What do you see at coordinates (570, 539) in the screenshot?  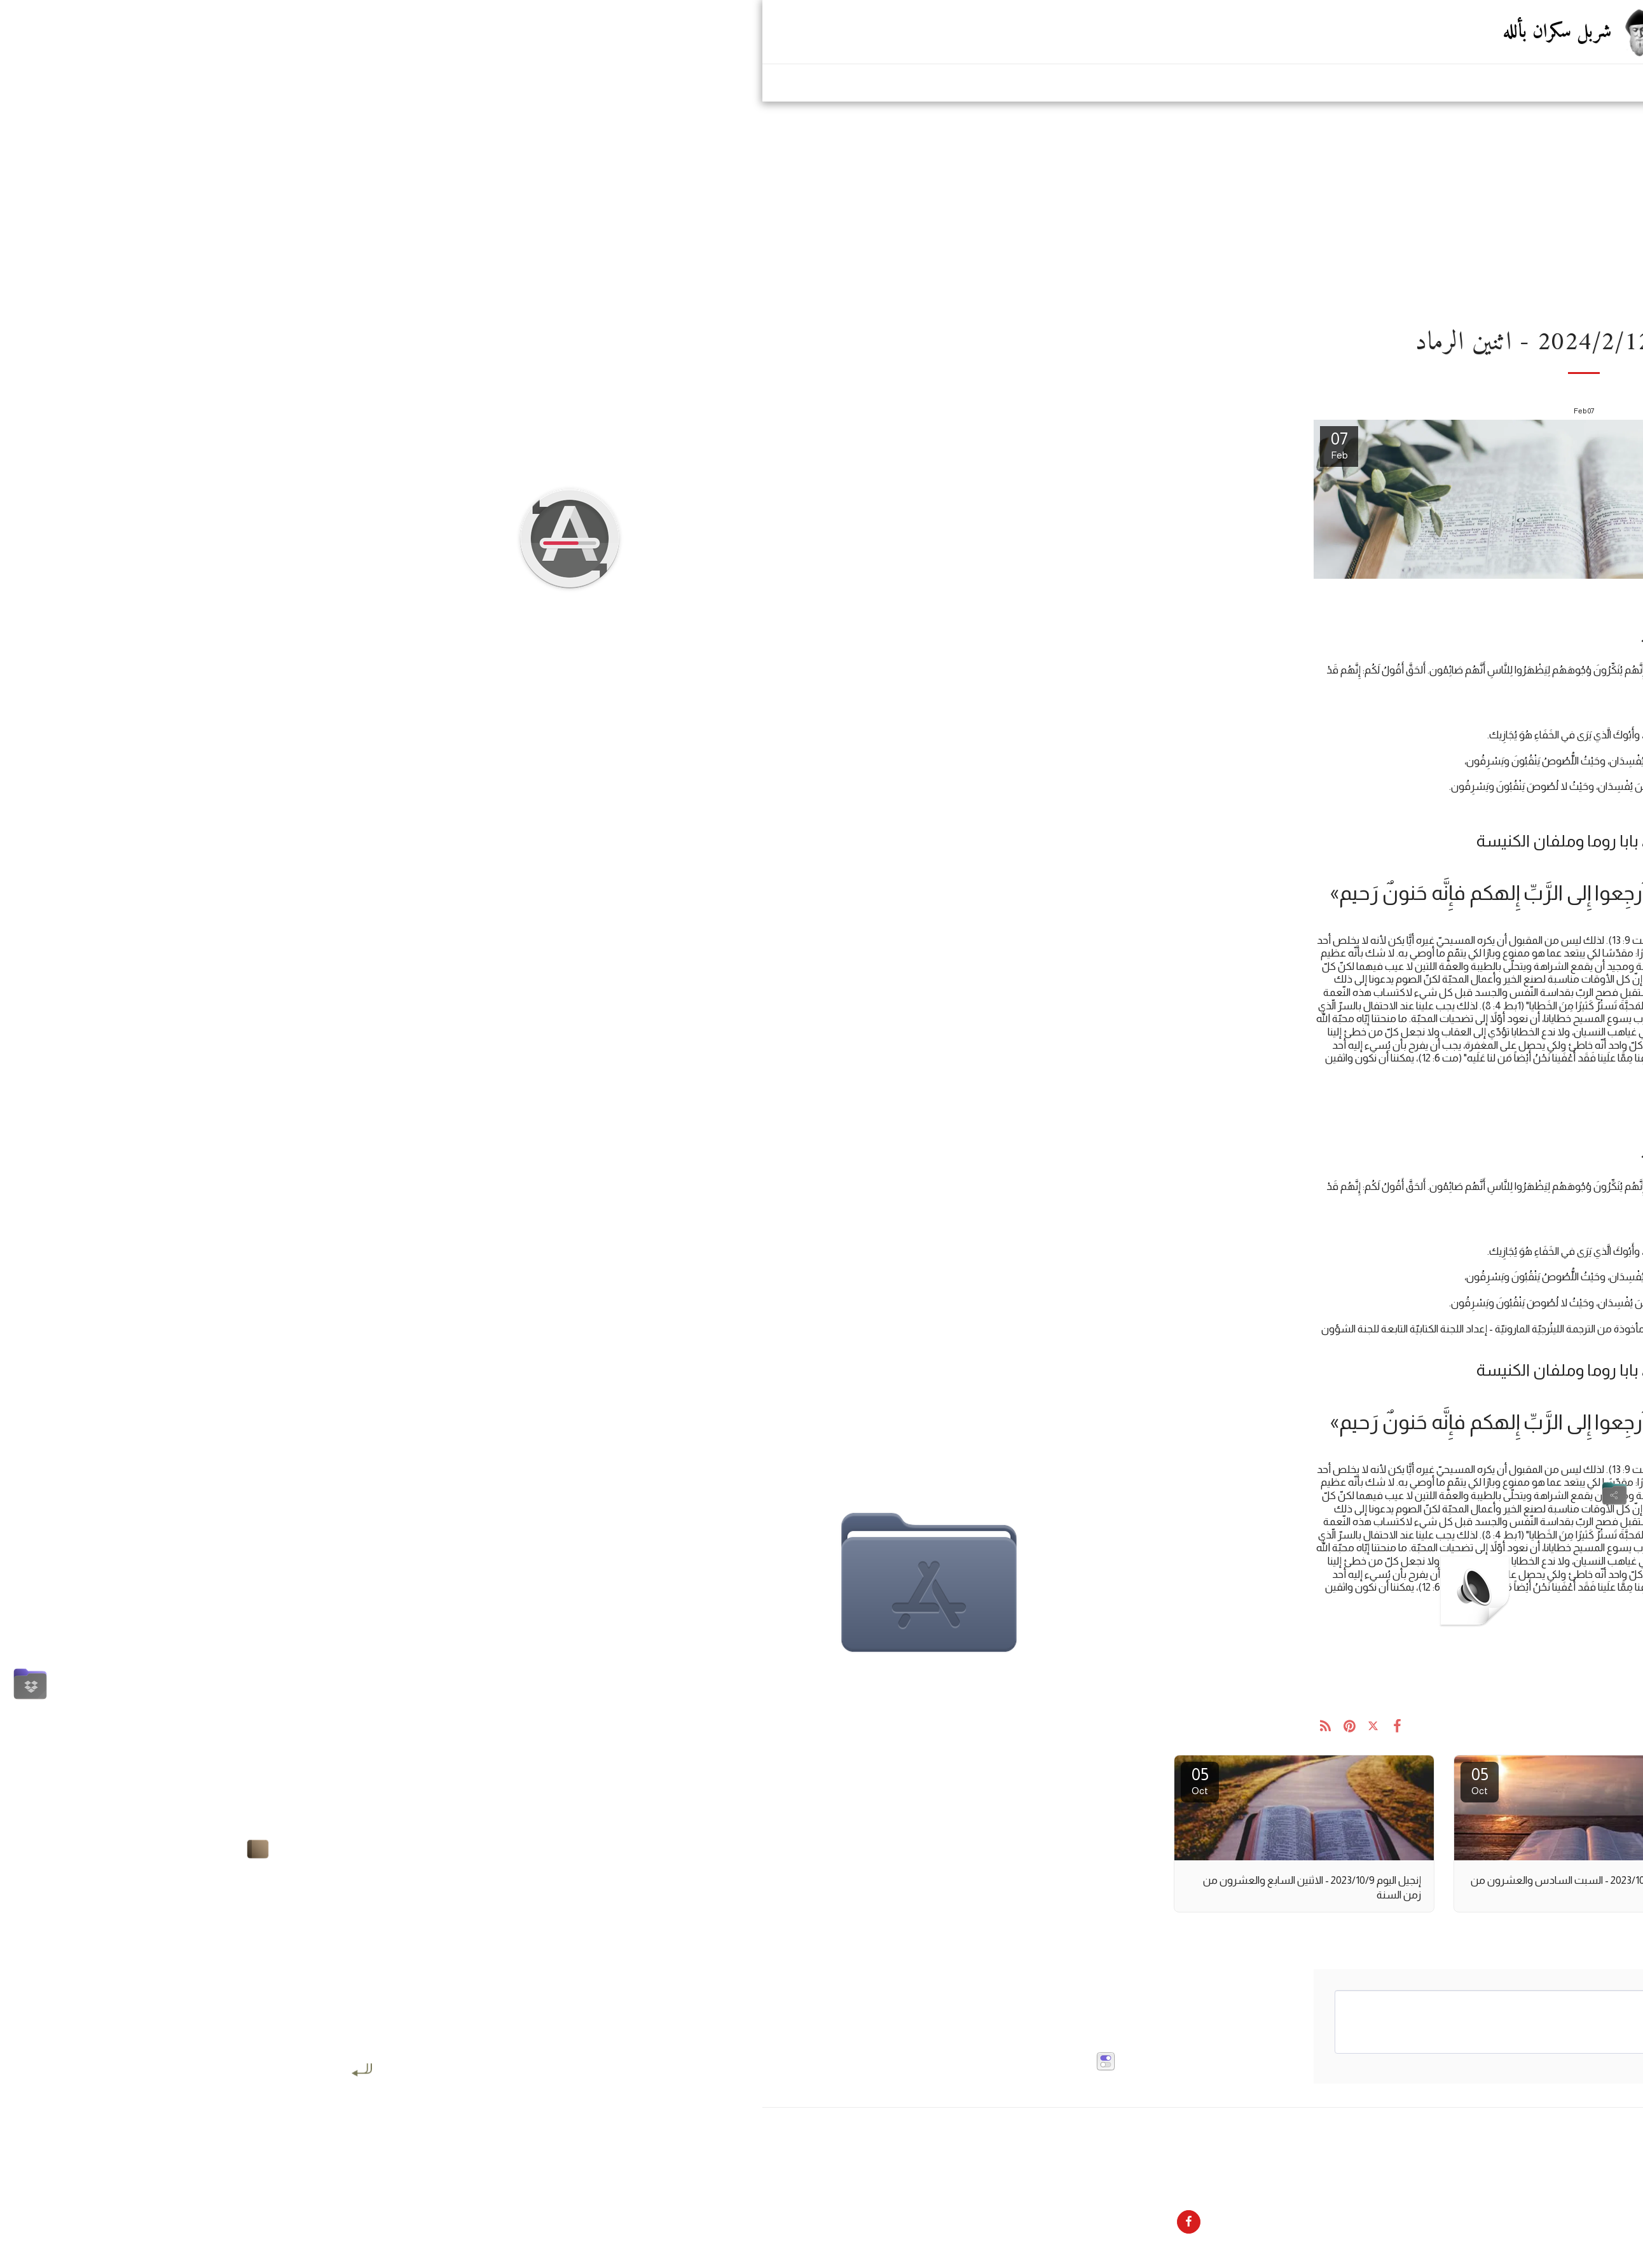 I see `check for available software updates` at bounding box center [570, 539].